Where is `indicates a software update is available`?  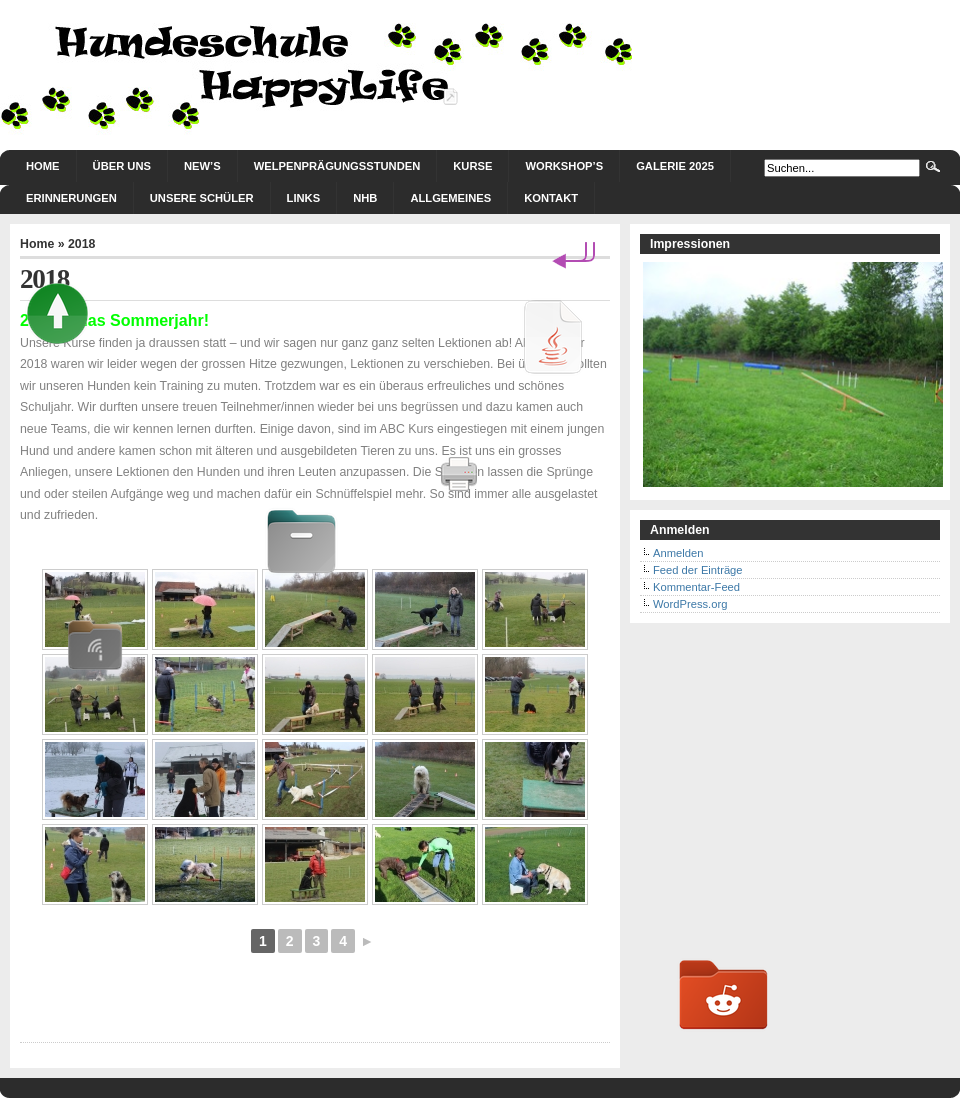 indicates a software update is available is located at coordinates (57, 313).